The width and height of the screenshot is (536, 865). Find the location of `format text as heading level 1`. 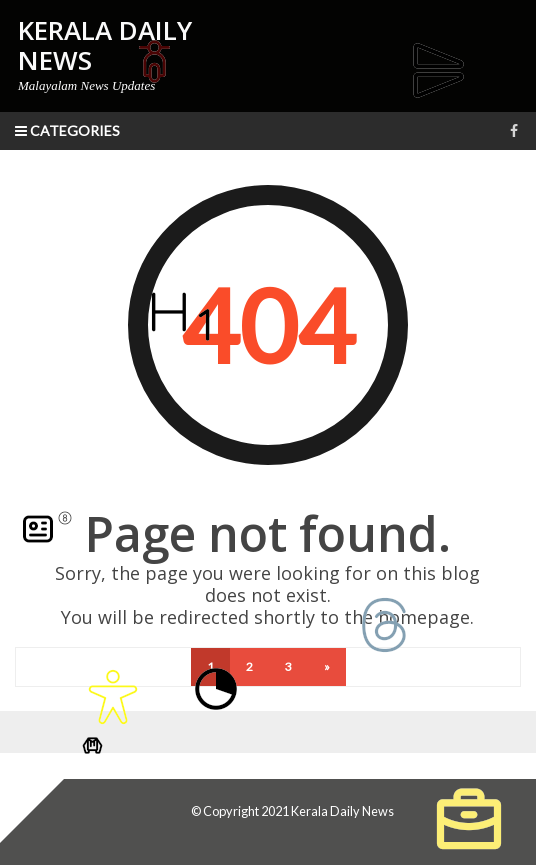

format text as heading level 1 is located at coordinates (179, 315).